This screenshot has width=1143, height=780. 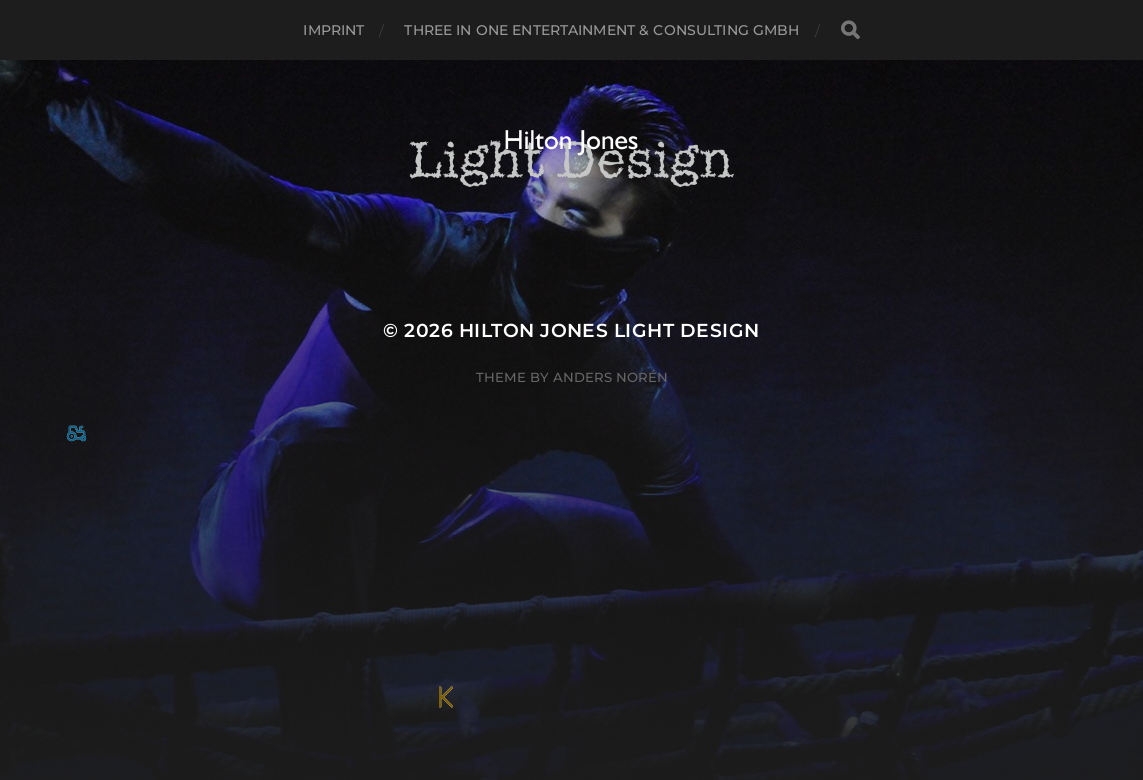 I want to click on access farming or agricultural features, so click(x=76, y=433).